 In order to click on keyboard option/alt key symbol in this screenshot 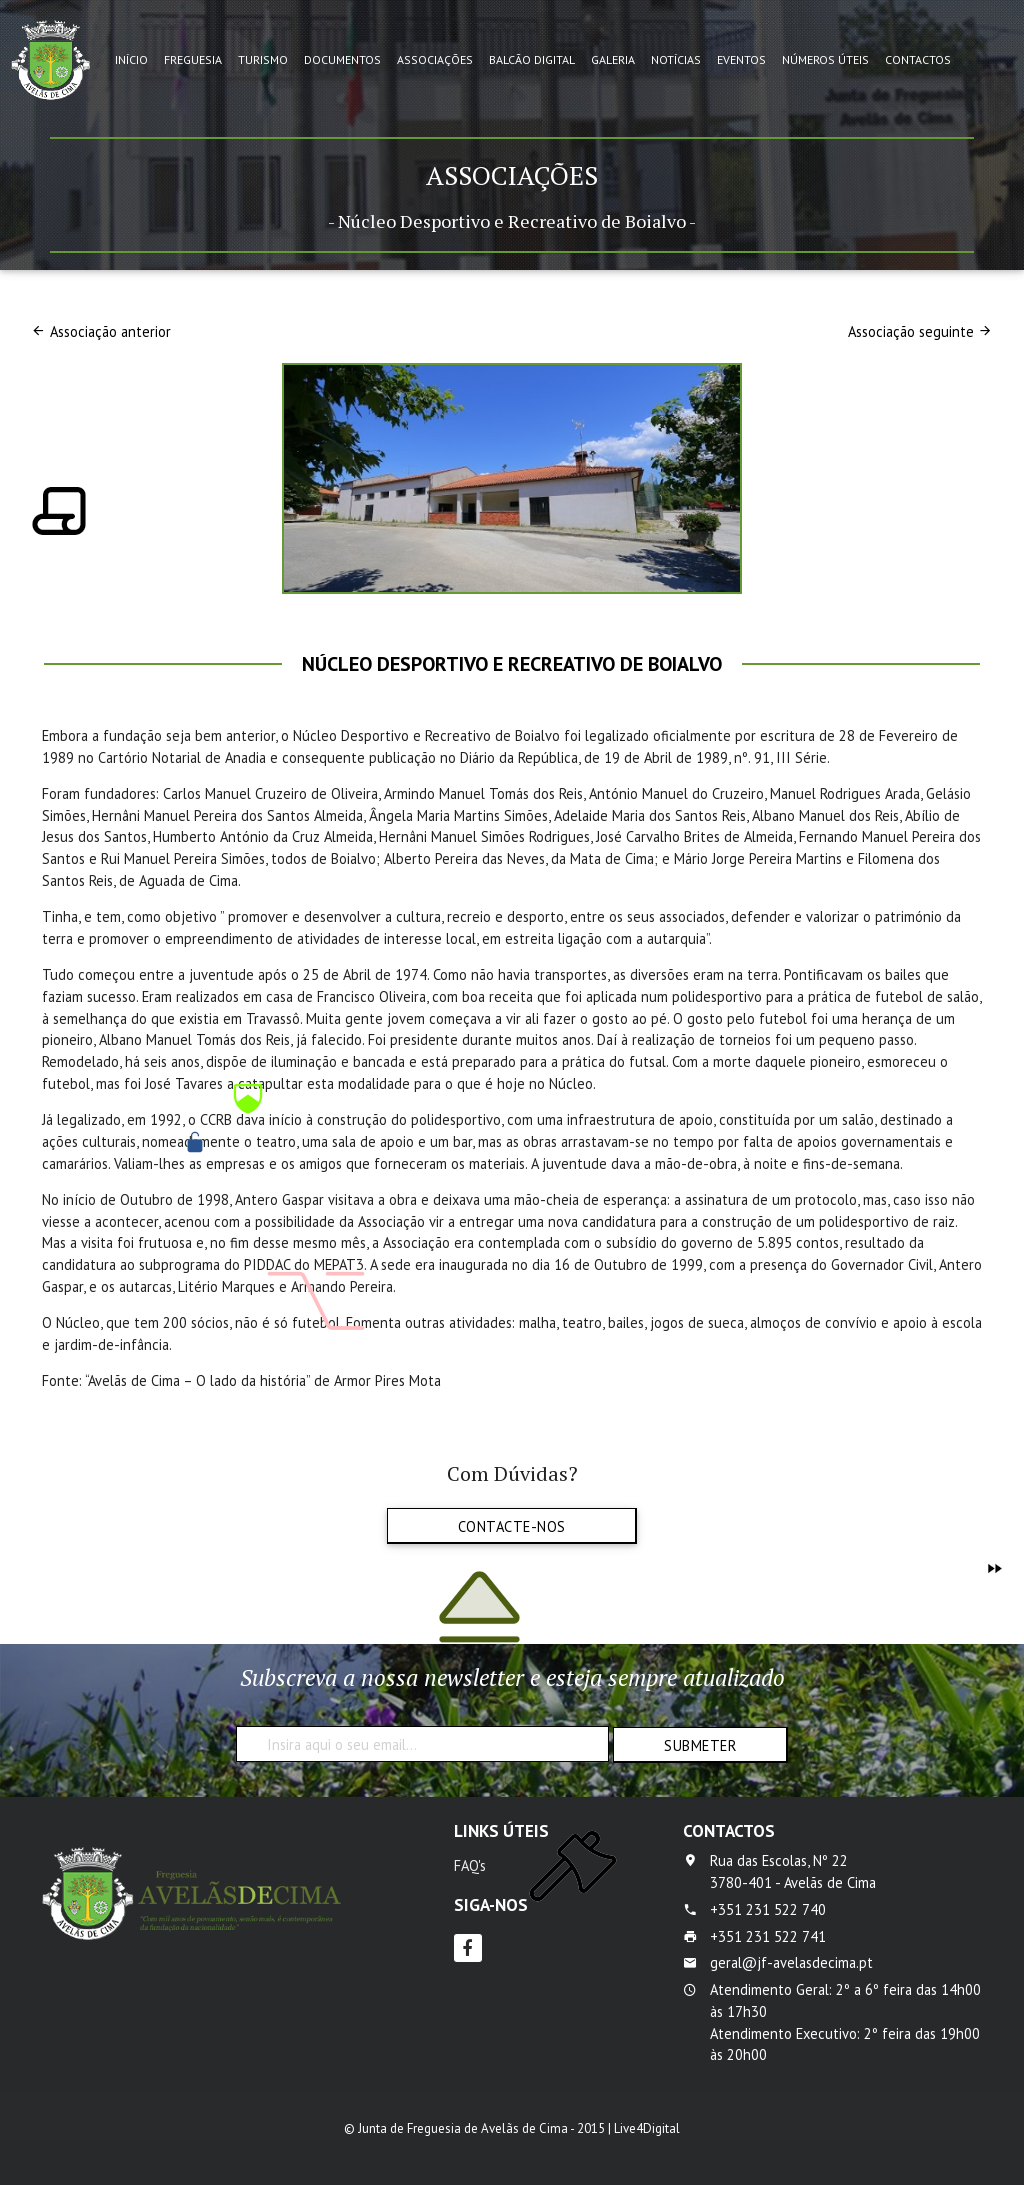, I will do `click(316, 1297)`.